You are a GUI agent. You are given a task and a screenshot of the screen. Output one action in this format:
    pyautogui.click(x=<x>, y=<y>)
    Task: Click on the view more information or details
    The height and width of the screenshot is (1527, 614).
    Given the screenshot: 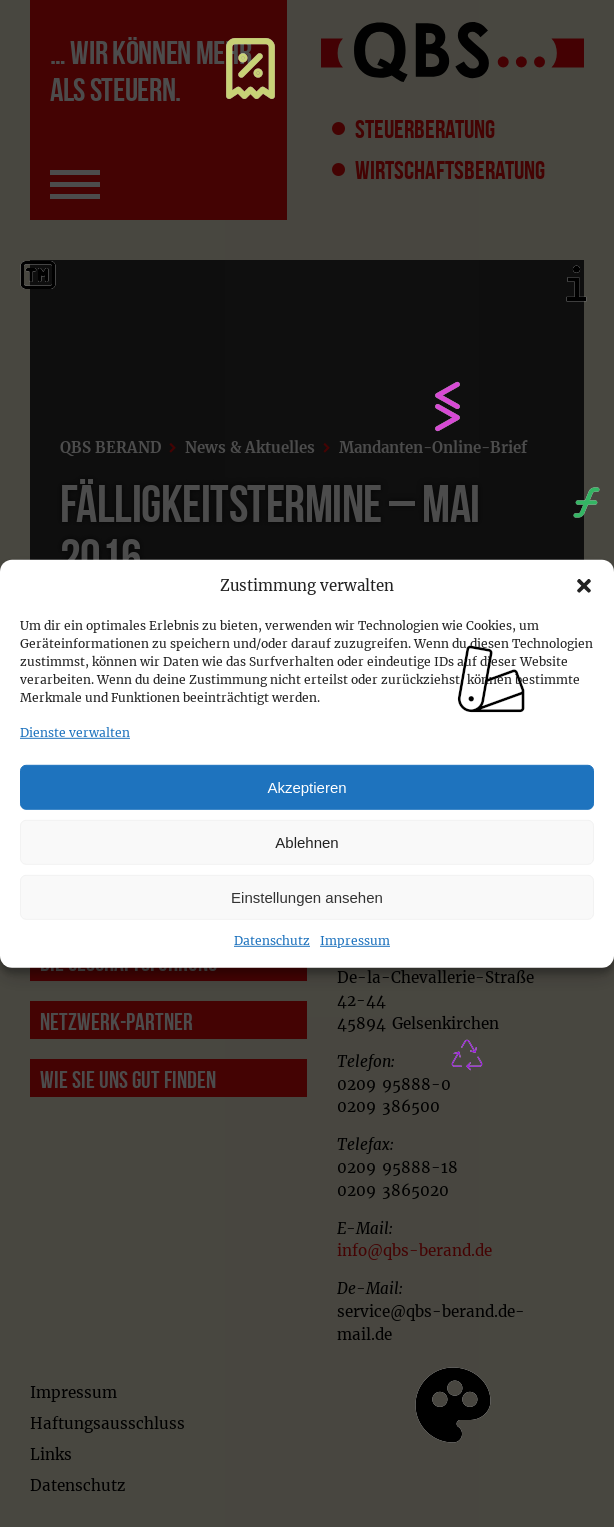 What is the action you would take?
    pyautogui.click(x=576, y=283)
    